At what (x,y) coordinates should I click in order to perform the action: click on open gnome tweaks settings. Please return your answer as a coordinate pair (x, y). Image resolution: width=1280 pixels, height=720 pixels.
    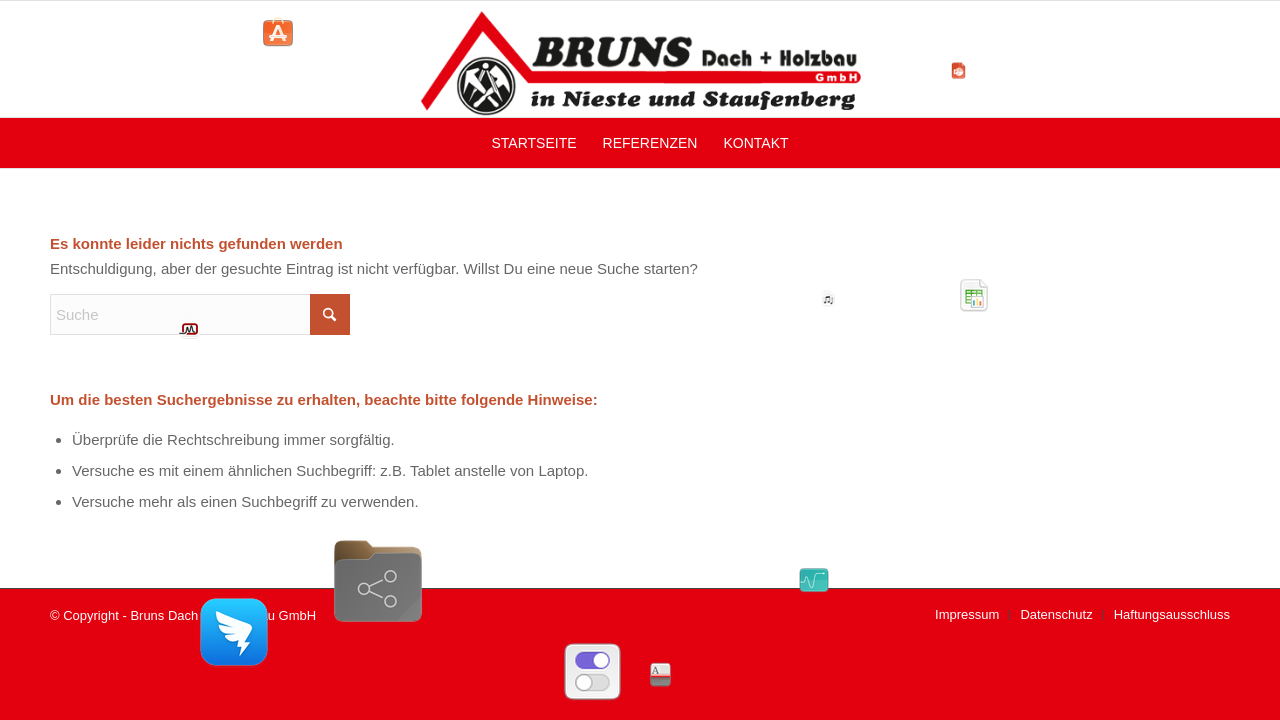
    Looking at the image, I should click on (592, 671).